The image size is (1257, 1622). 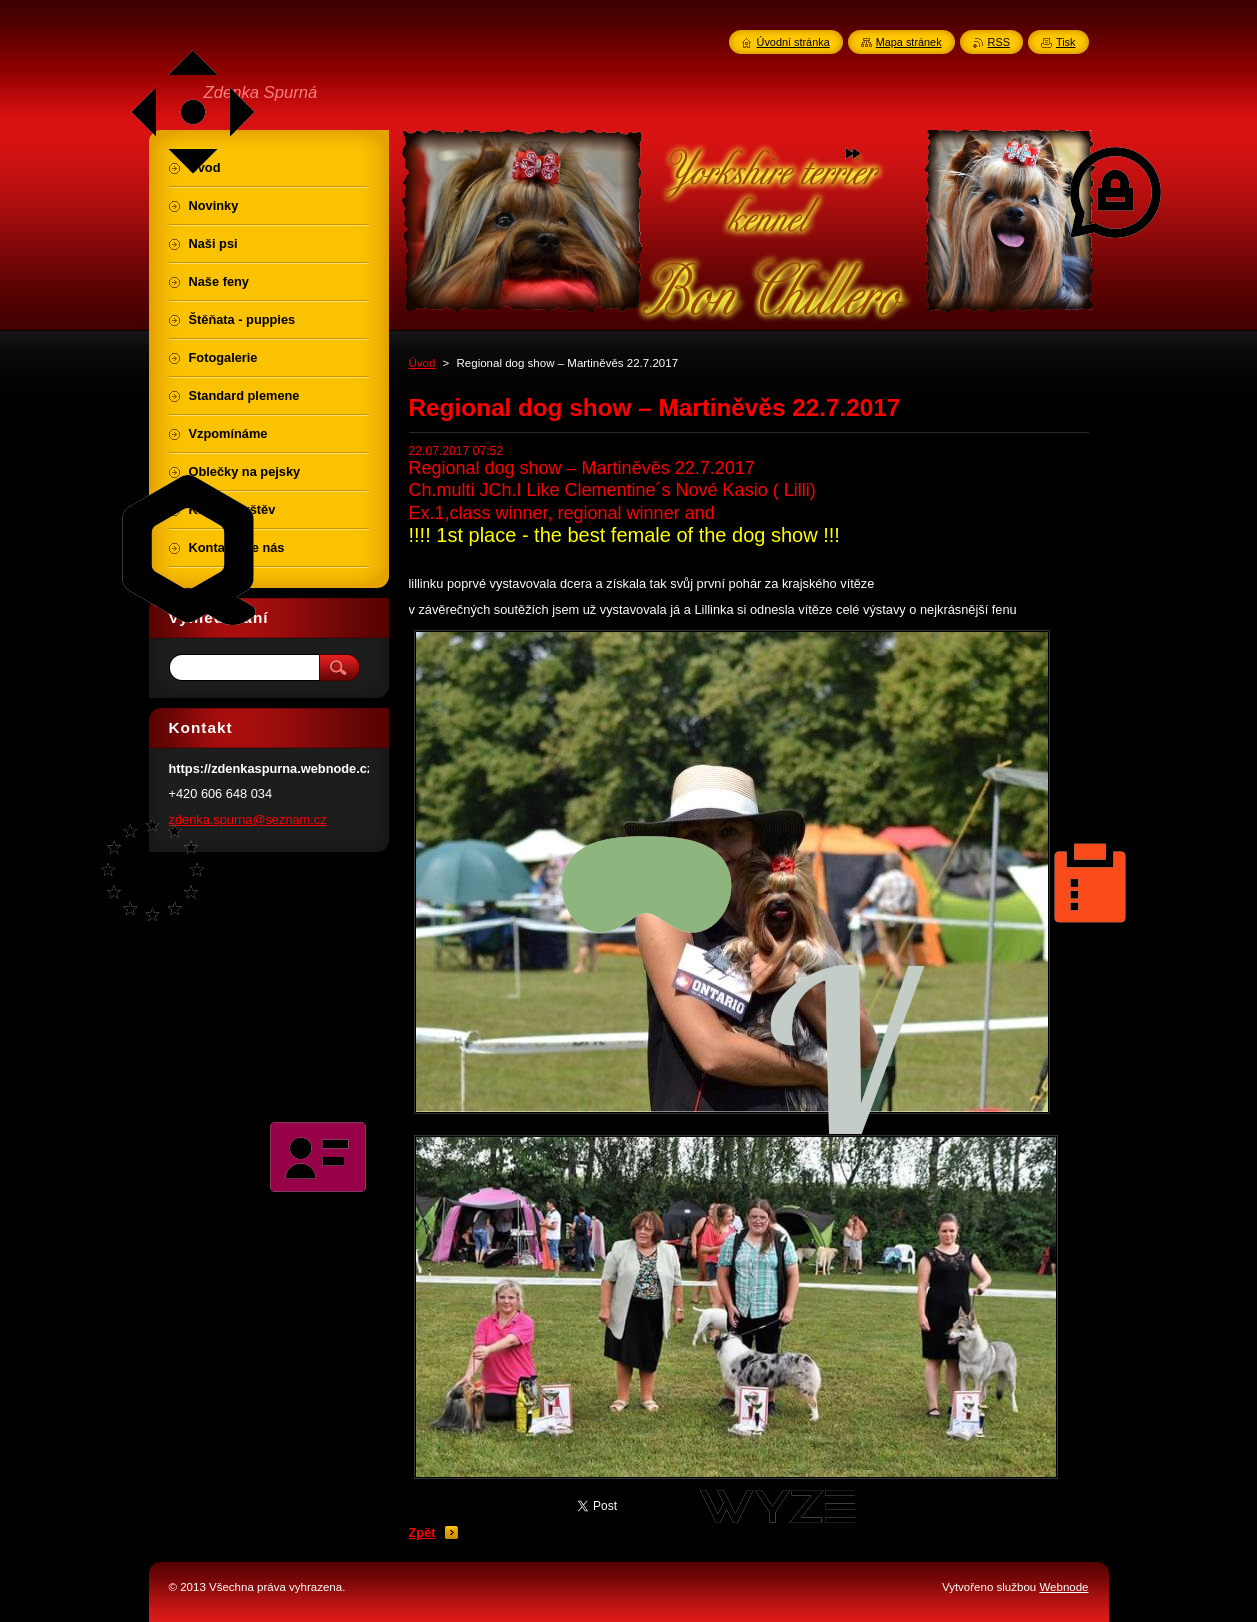 What do you see at coordinates (318, 1157) in the screenshot?
I see `view your profile or identification details` at bounding box center [318, 1157].